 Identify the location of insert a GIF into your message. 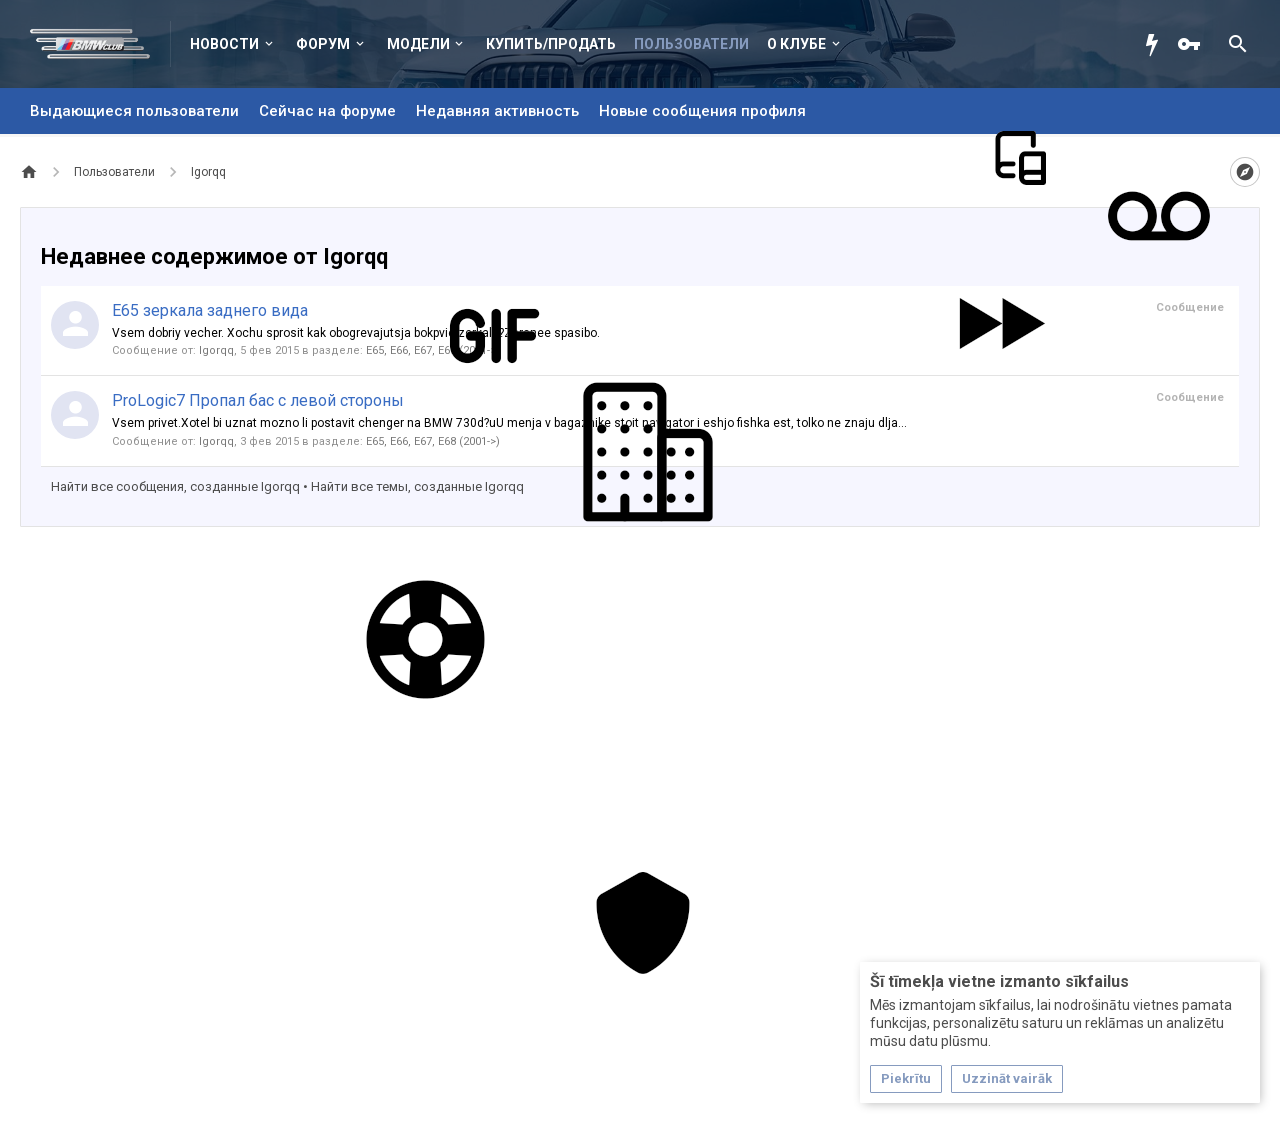
(493, 336).